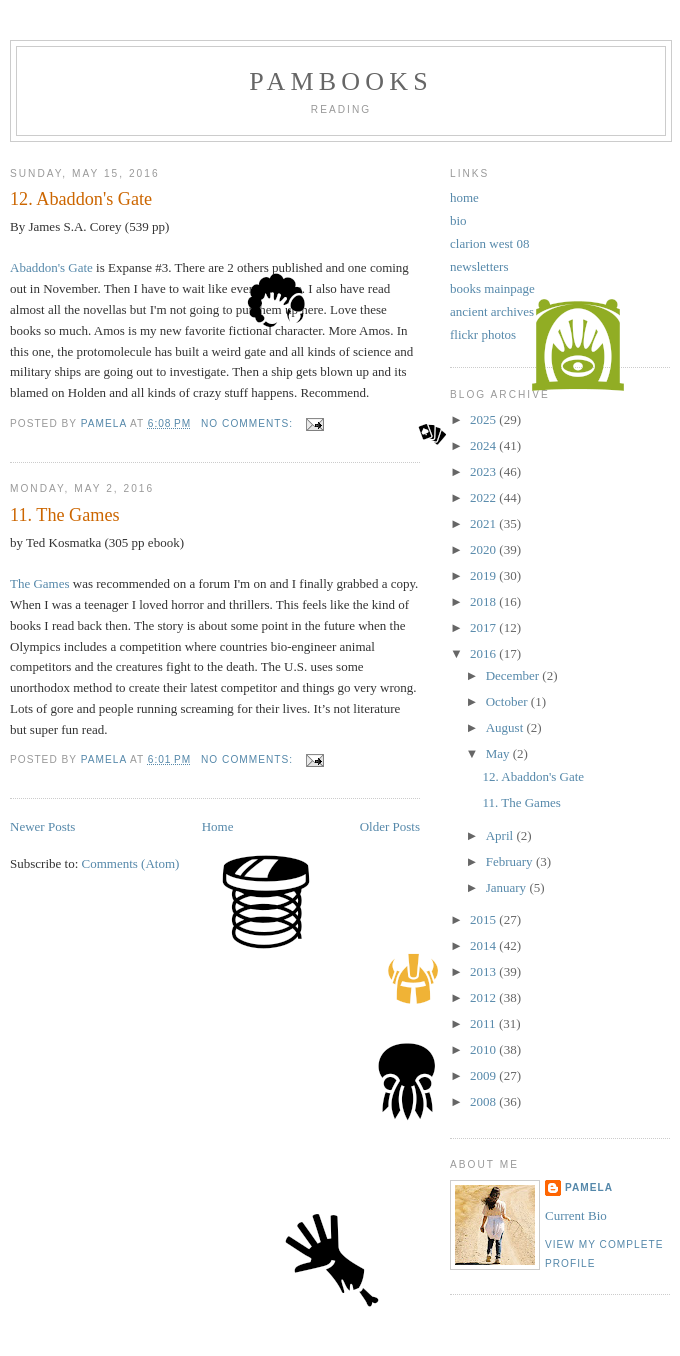 The height and width of the screenshot is (1356, 680). Describe the element at coordinates (331, 1260) in the screenshot. I see `indicates a defeated enemy or combat event in a game` at that location.